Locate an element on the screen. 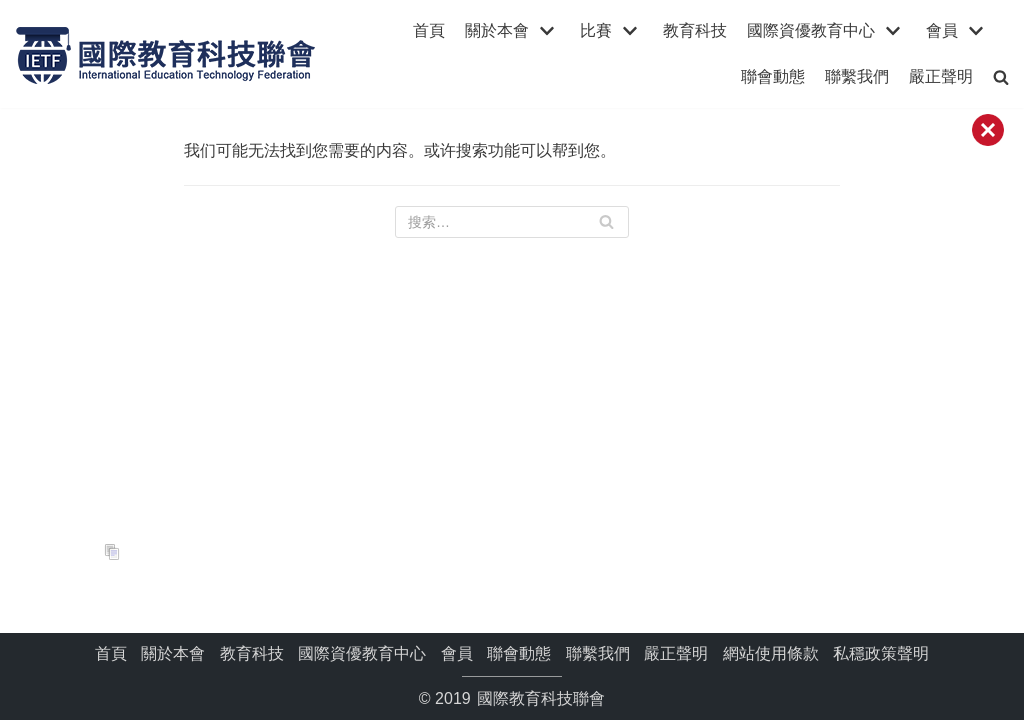 The width and height of the screenshot is (1024, 720). copy selected content to clipboard is located at coordinates (112, 552).